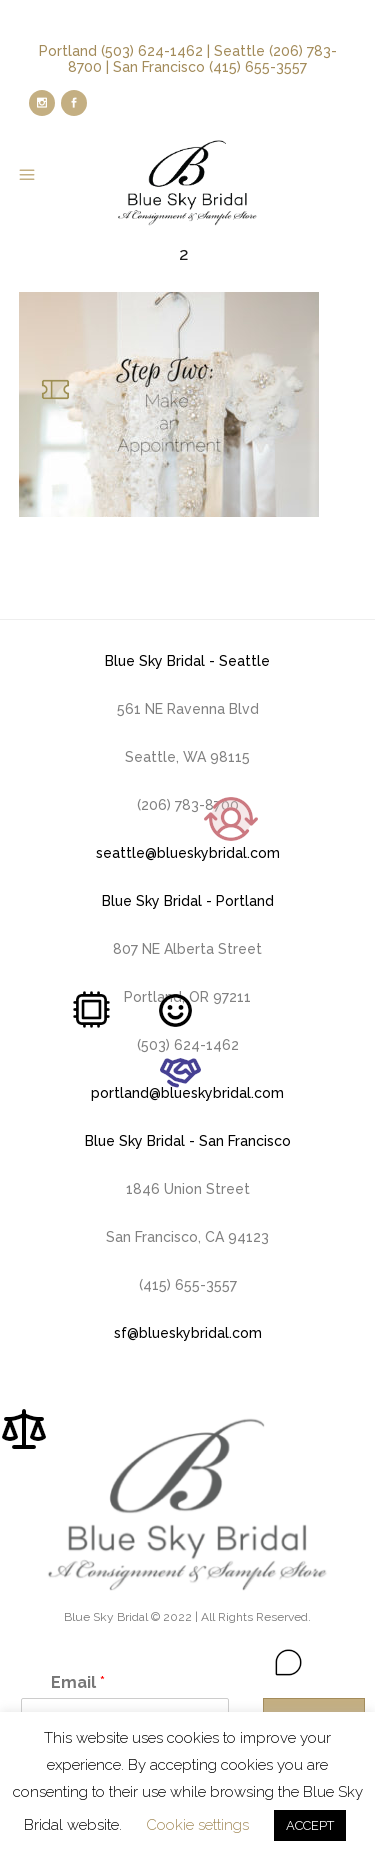 This screenshot has height=1858, width=375. I want to click on view processor or hardware information, so click(91, 1009).